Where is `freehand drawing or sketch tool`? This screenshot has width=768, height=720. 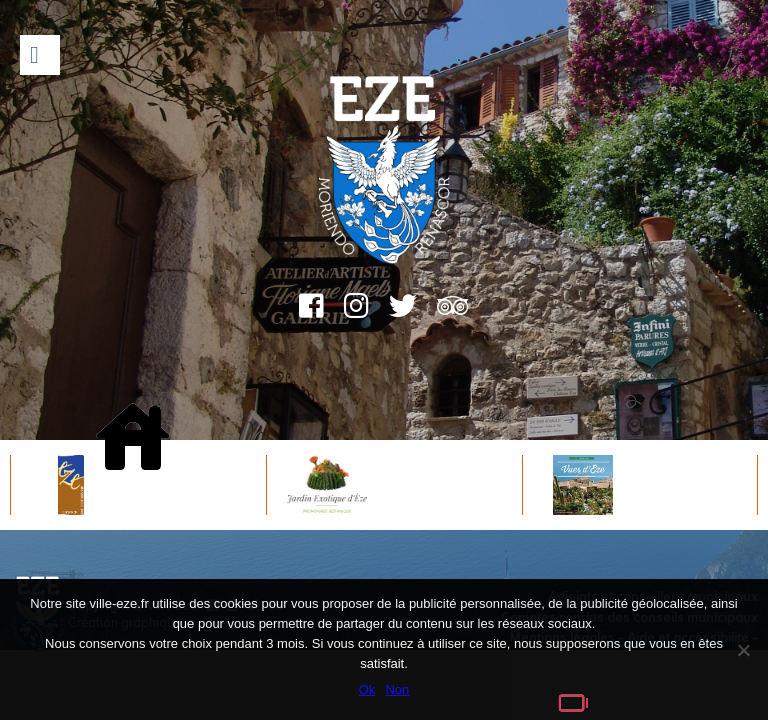 freehand drawing or sketch tool is located at coordinates (631, 401).